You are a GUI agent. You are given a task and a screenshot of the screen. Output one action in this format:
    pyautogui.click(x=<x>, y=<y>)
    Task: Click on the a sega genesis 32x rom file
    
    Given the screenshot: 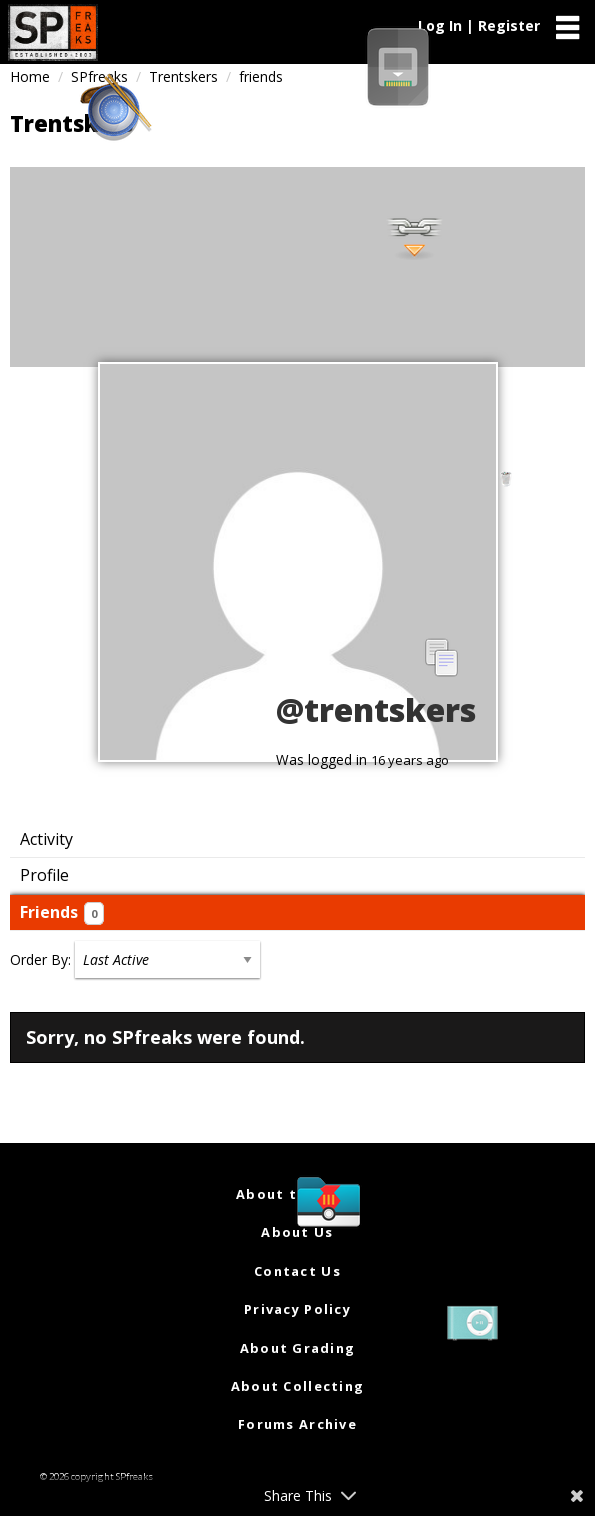 What is the action you would take?
    pyautogui.click(x=398, y=67)
    